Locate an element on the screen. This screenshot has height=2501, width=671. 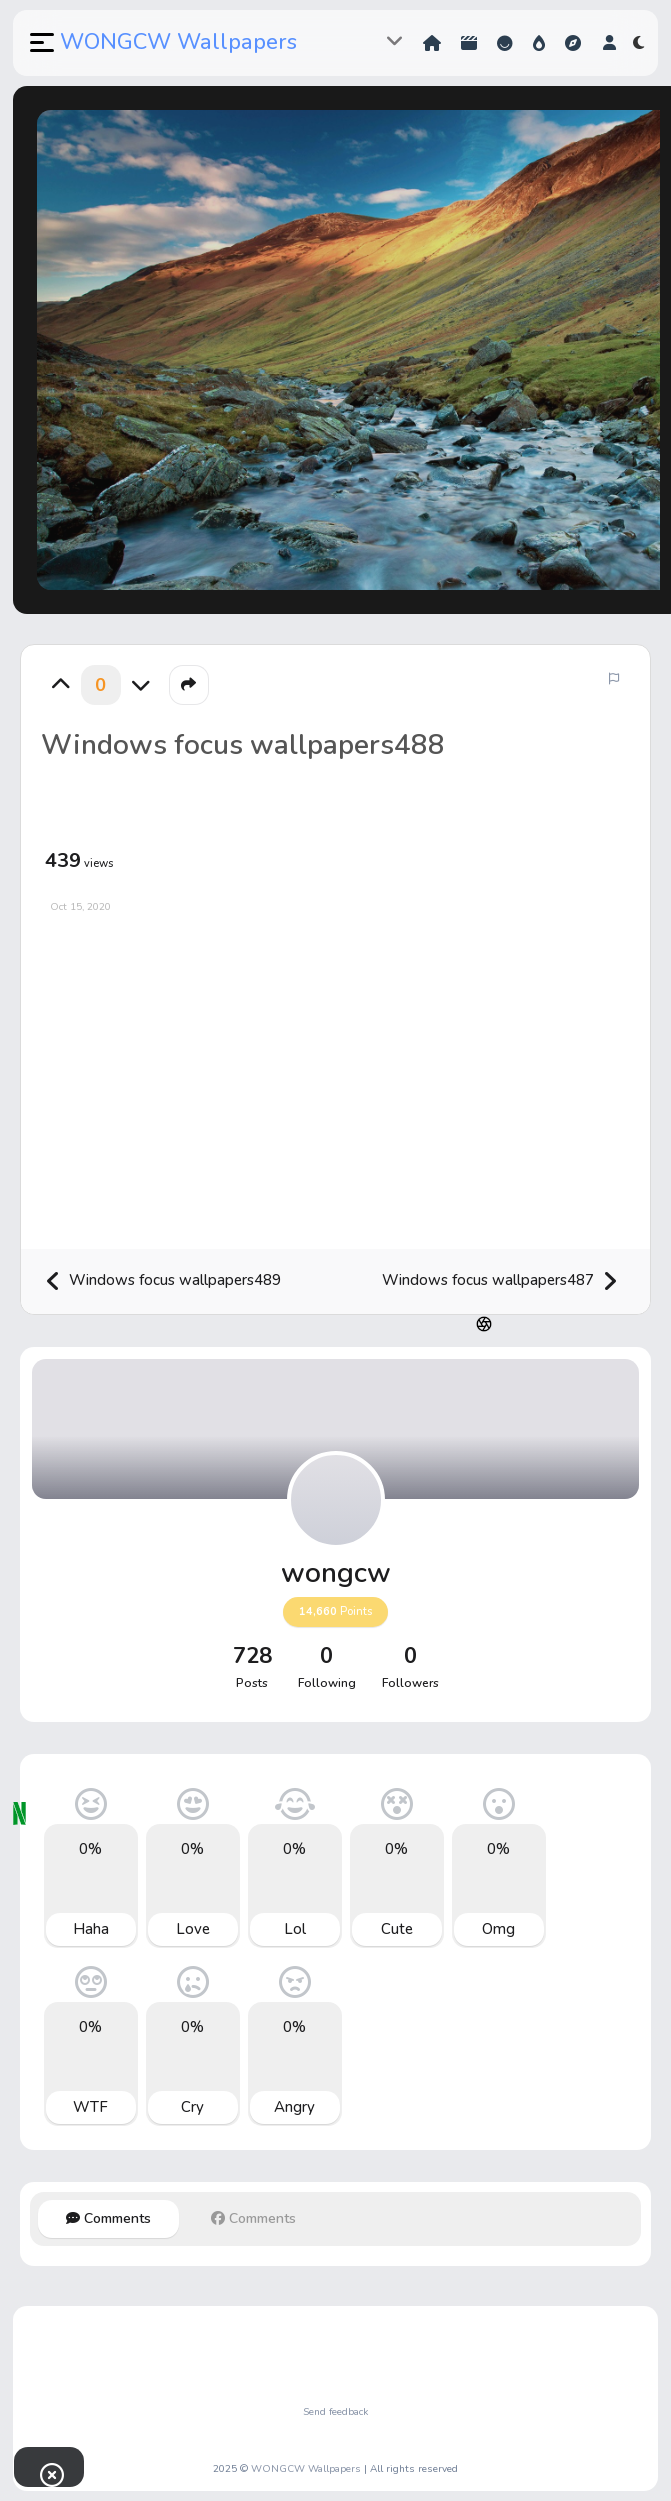
open Netflix app is located at coordinates (19, 1813).